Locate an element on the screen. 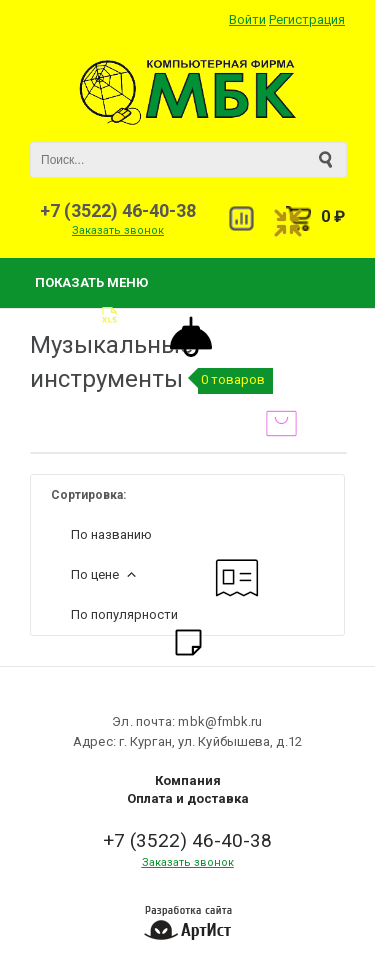  create a new note is located at coordinates (188, 642).